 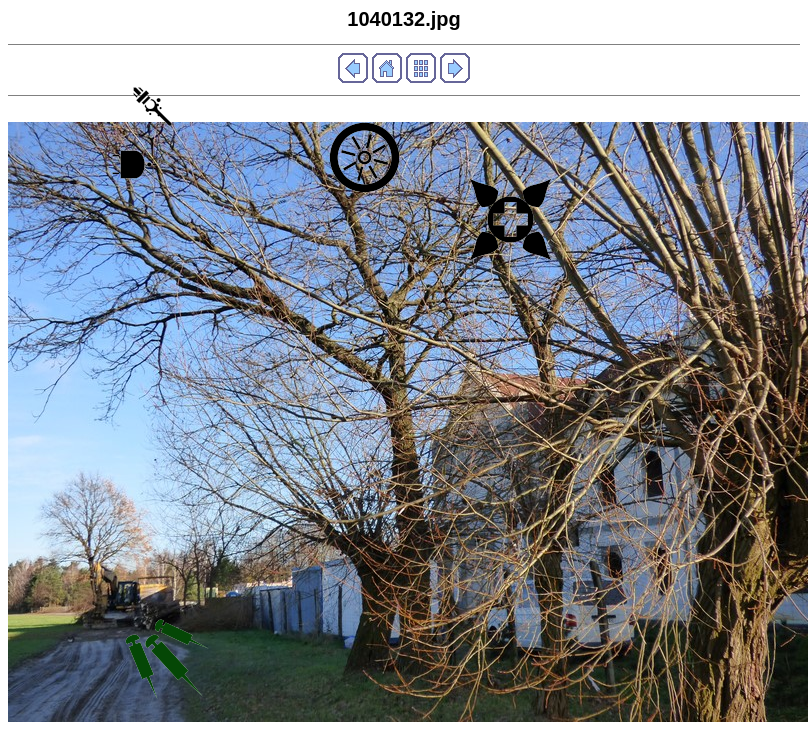 I want to click on indicates level four or advanced tier achievement, so click(x=510, y=219).